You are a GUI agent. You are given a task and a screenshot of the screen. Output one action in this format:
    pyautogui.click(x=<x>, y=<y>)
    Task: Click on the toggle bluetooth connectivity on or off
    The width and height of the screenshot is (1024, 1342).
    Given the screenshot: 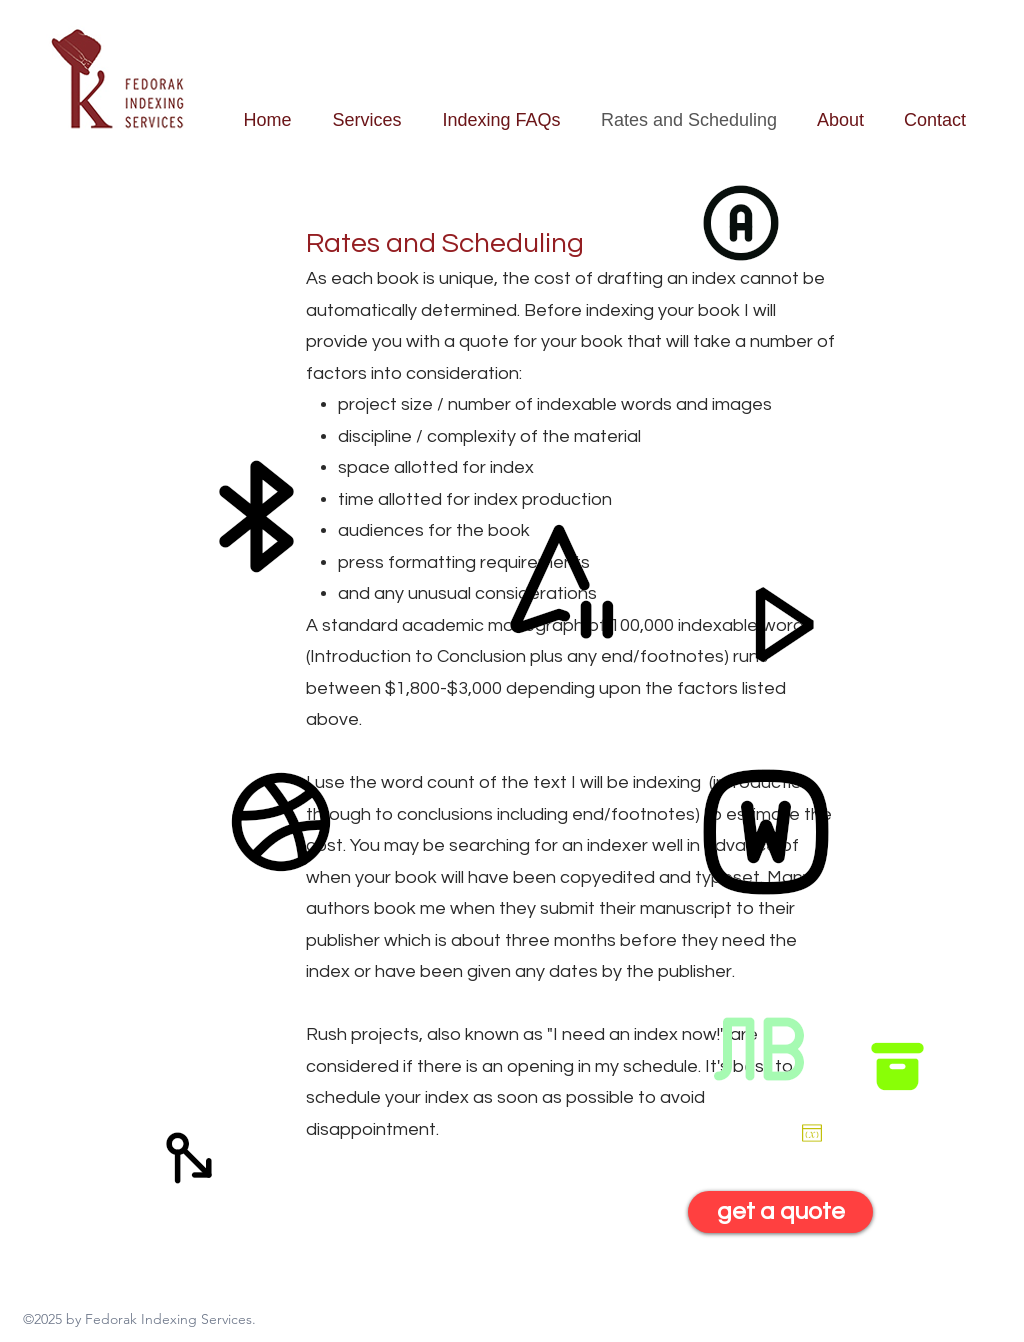 What is the action you would take?
    pyautogui.click(x=256, y=516)
    